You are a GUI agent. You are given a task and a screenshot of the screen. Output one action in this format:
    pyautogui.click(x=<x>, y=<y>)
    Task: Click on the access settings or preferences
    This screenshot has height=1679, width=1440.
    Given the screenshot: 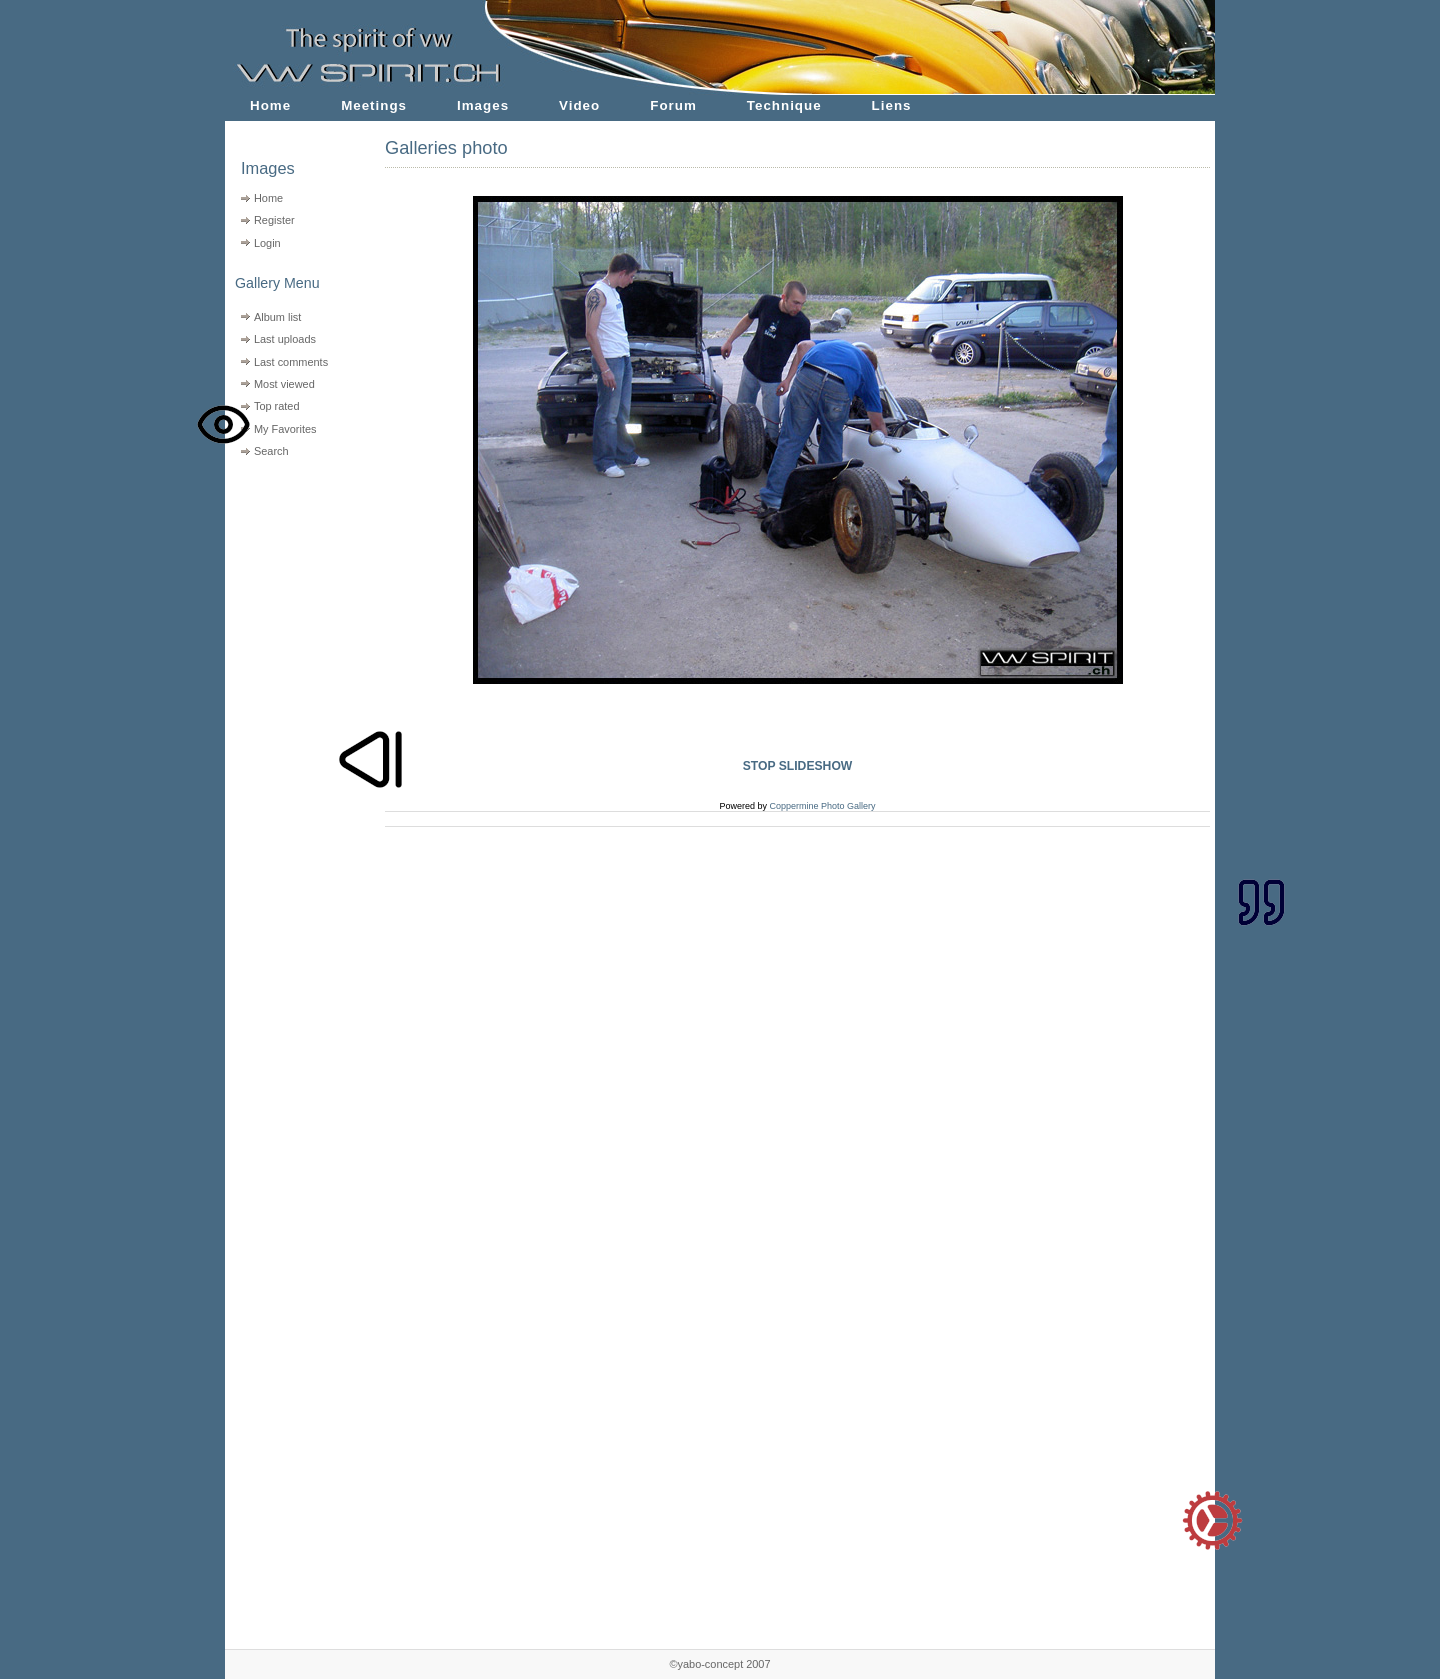 What is the action you would take?
    pyautogui.click(x=1212, y=1520)
    